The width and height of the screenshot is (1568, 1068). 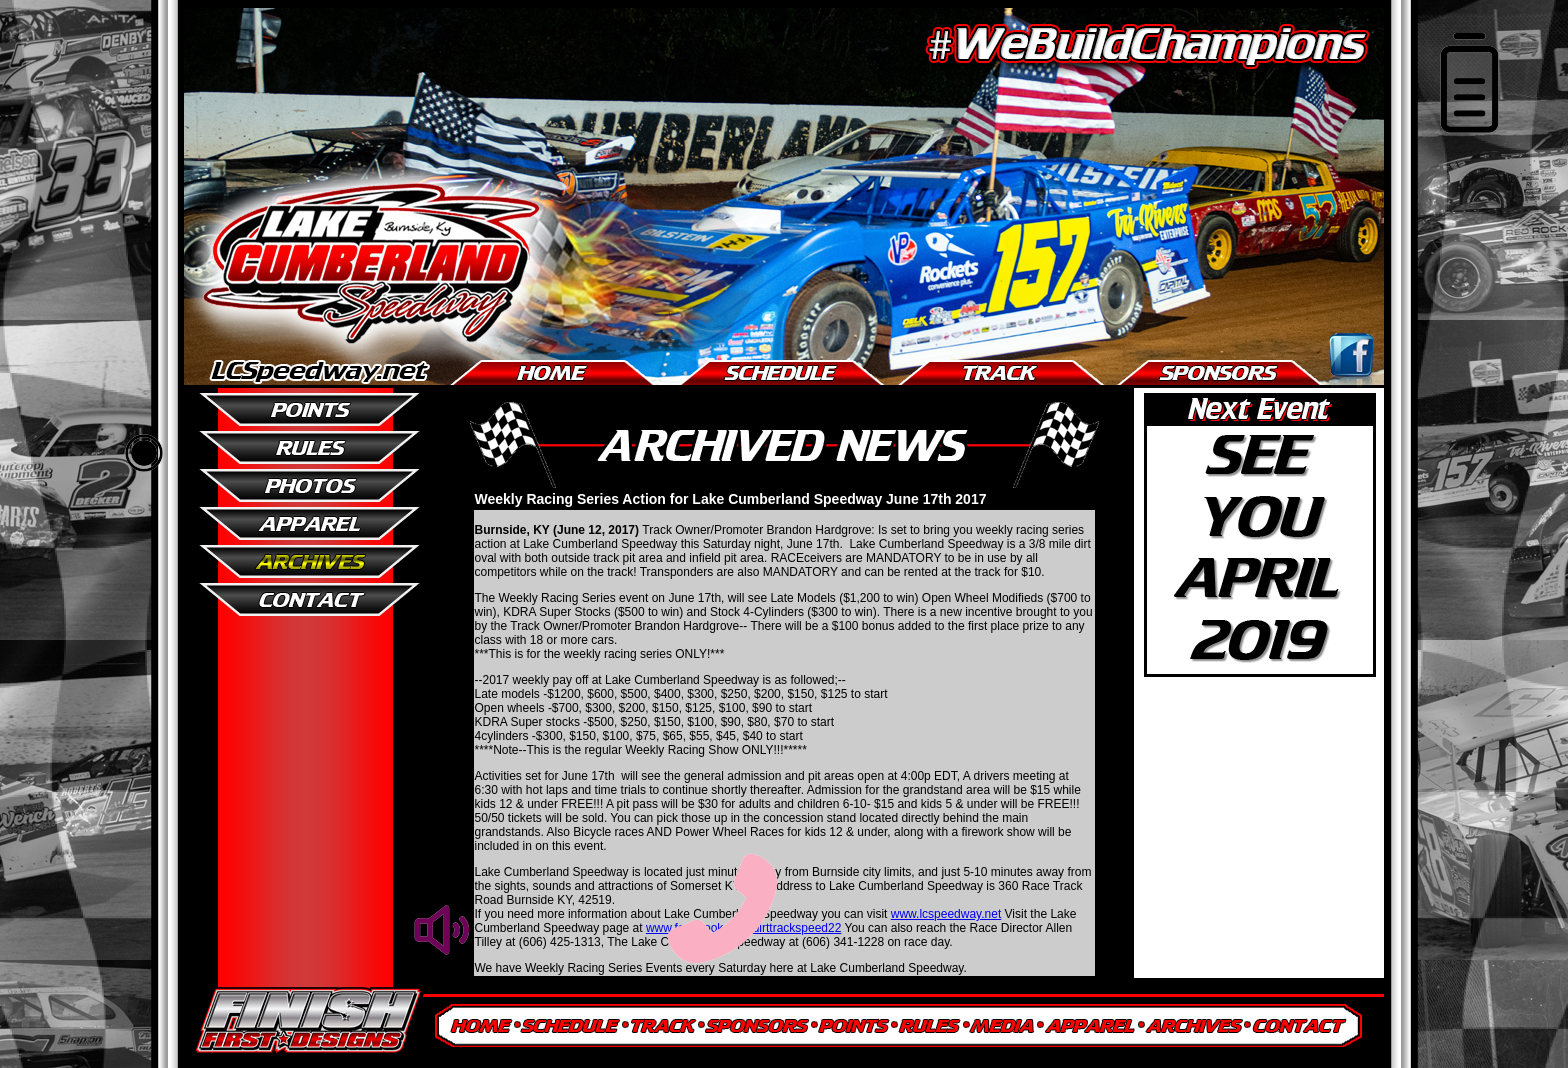 I want to click on make a phone call, so click(x=722, y=908).